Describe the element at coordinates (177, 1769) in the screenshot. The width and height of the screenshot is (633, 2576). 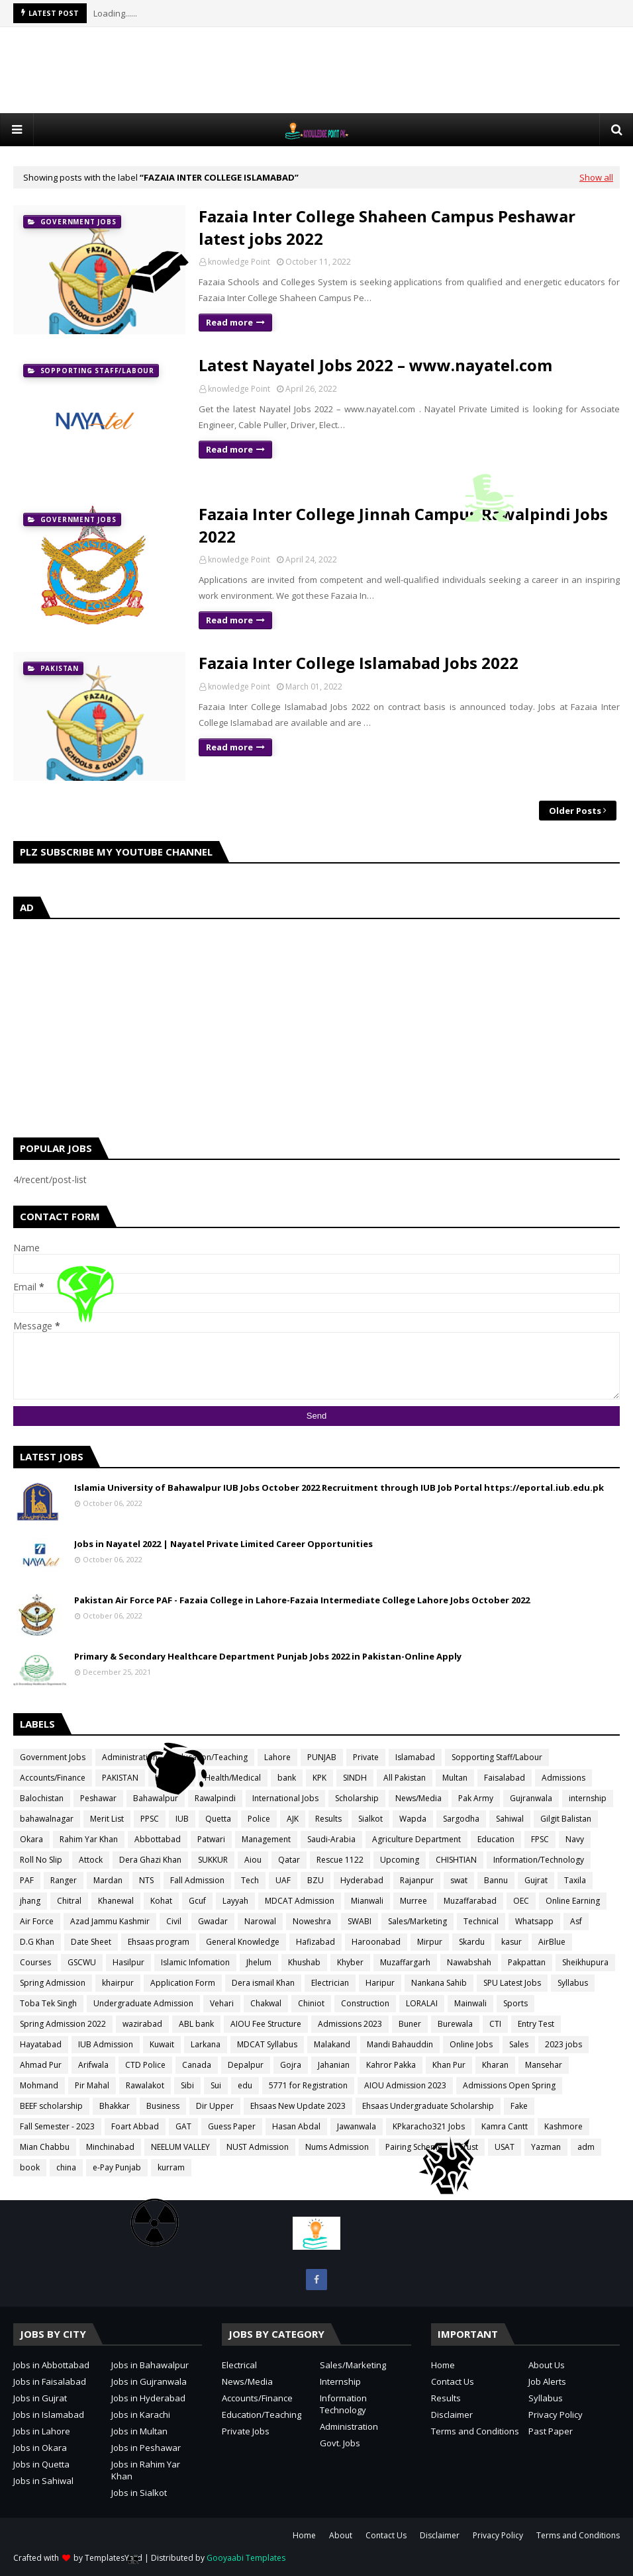
I see `indicates watering or irrigation action` at that location.